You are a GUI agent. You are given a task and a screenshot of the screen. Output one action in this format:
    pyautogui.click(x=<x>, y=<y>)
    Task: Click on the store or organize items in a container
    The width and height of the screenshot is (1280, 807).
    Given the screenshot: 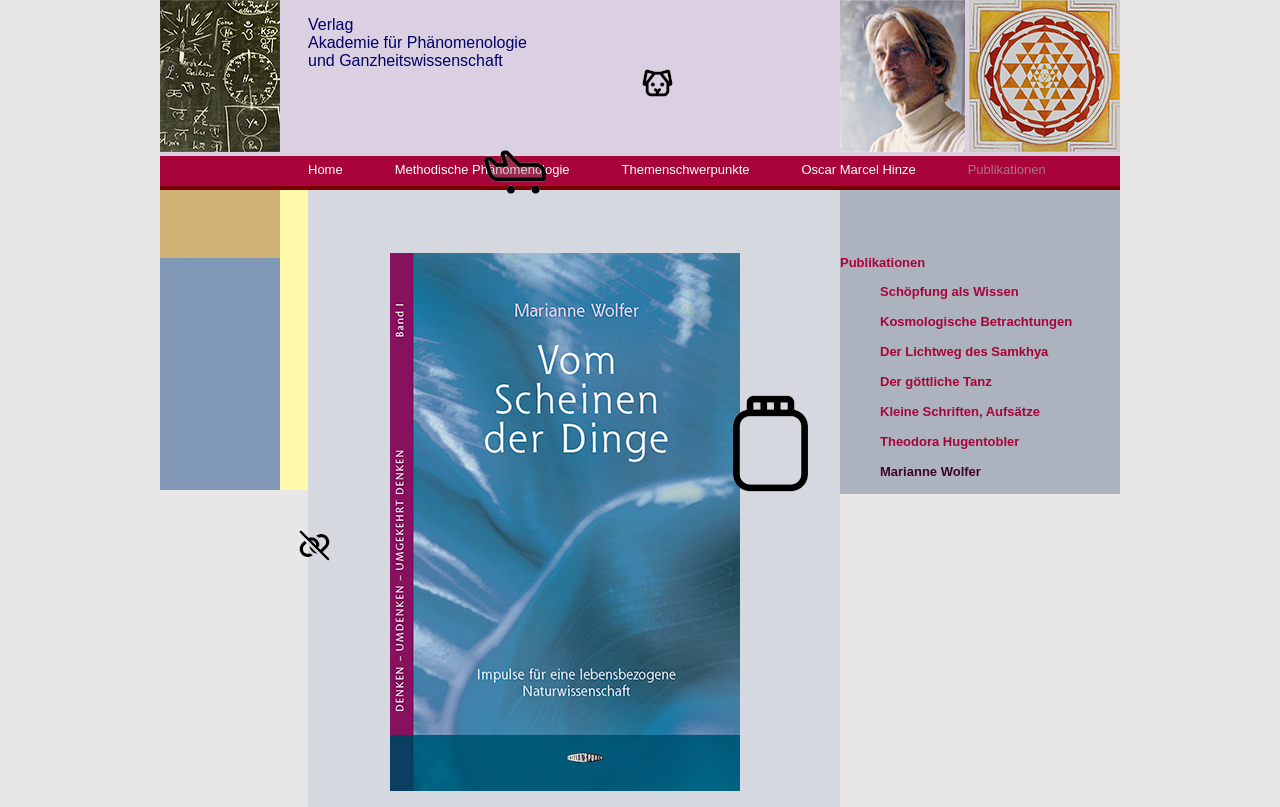 What is the action you would take?
    pyautogui.click(x=770, y=443)
    